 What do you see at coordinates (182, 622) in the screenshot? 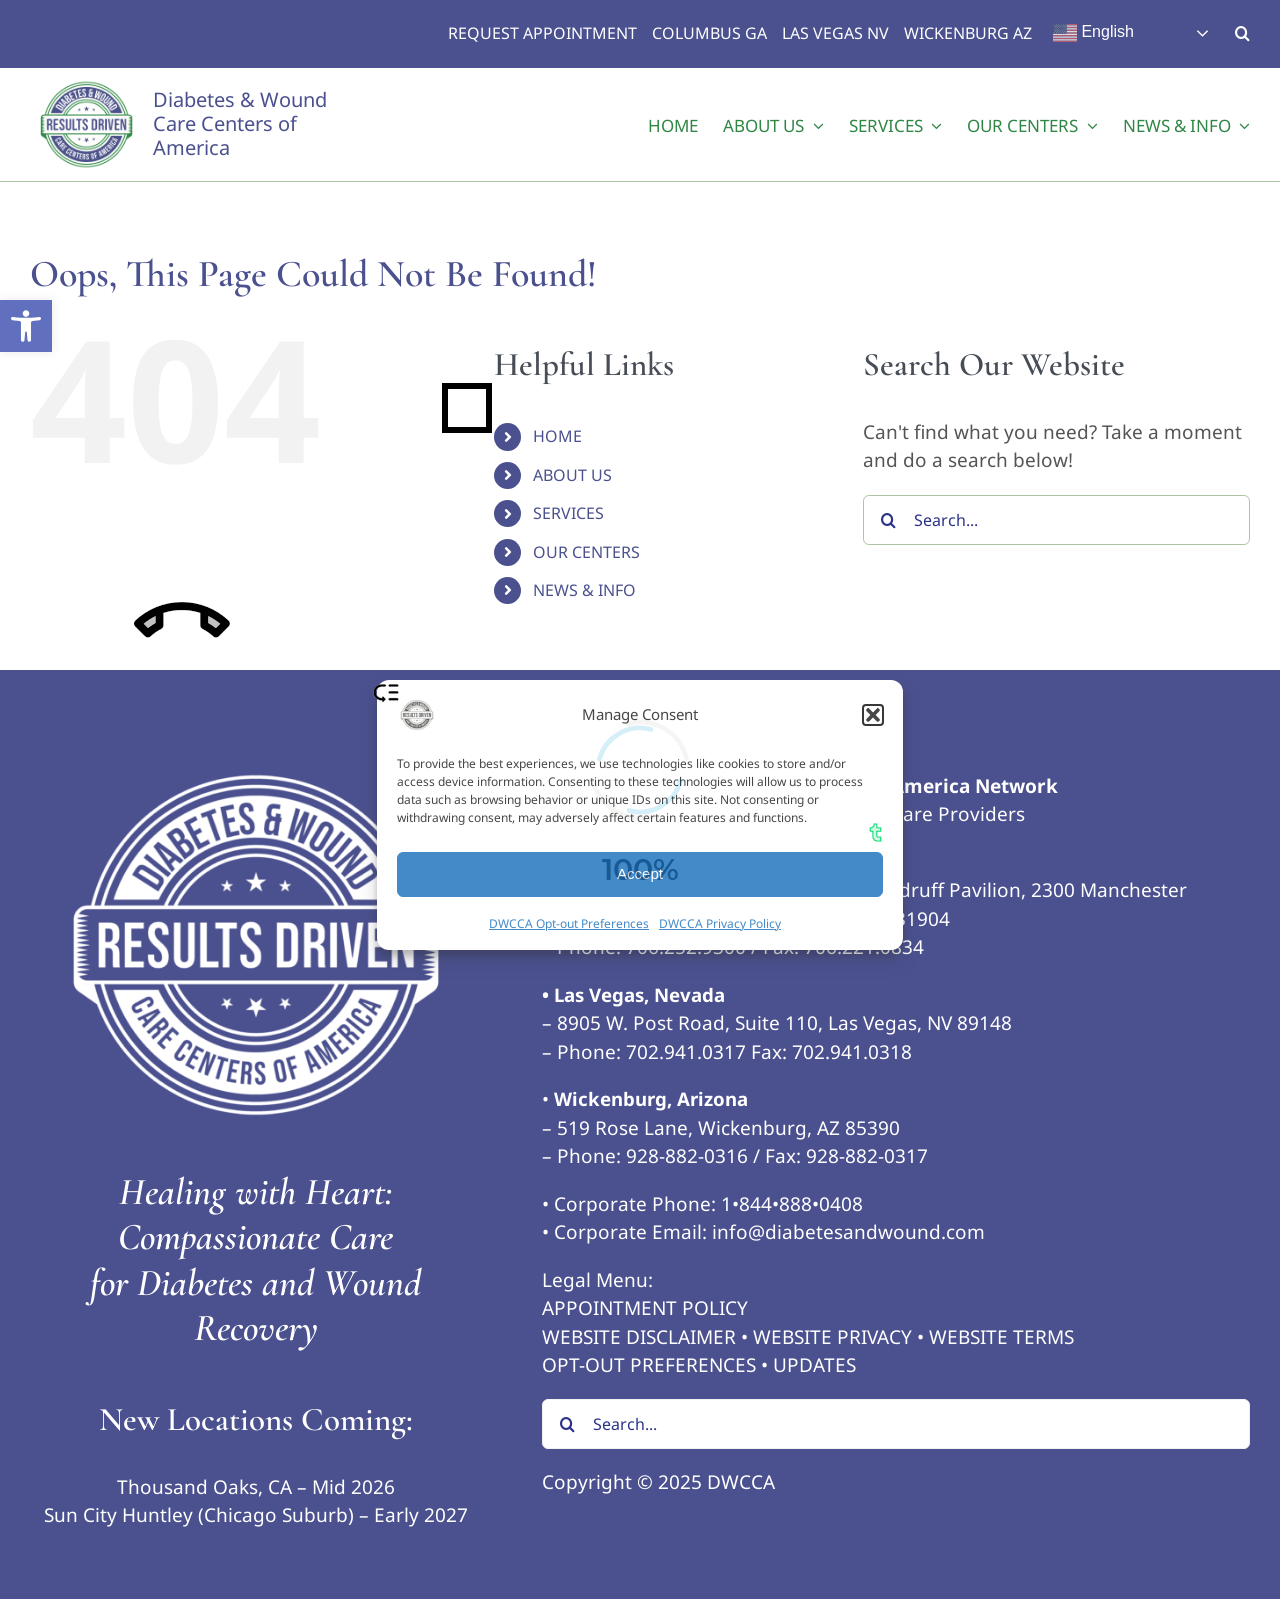
I see `end the current phone call` at bounding box center [182, 622].